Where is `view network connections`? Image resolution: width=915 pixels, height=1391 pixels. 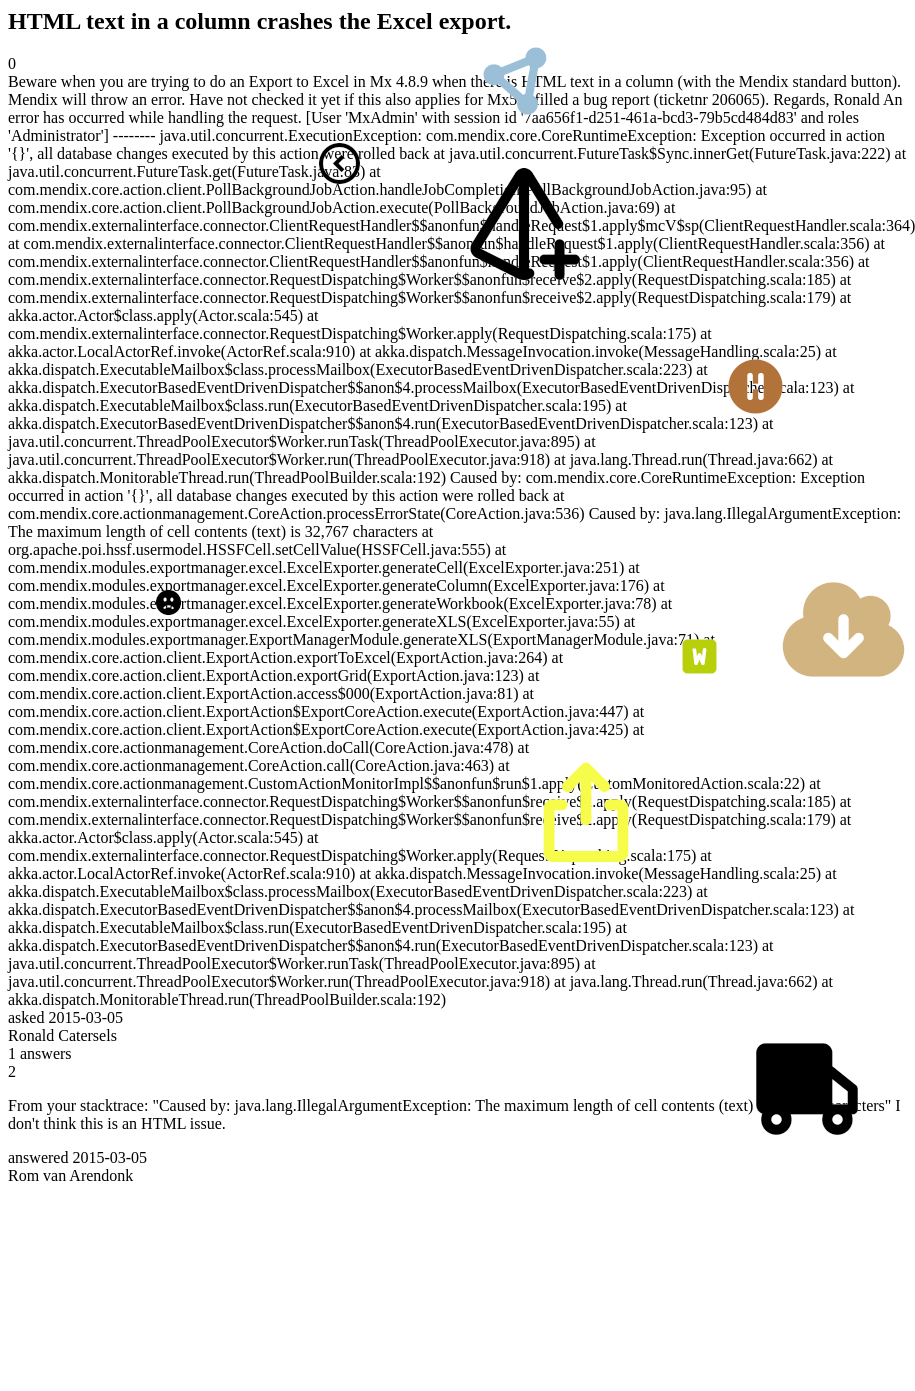 view network connections is located at coordinates (517, 81).